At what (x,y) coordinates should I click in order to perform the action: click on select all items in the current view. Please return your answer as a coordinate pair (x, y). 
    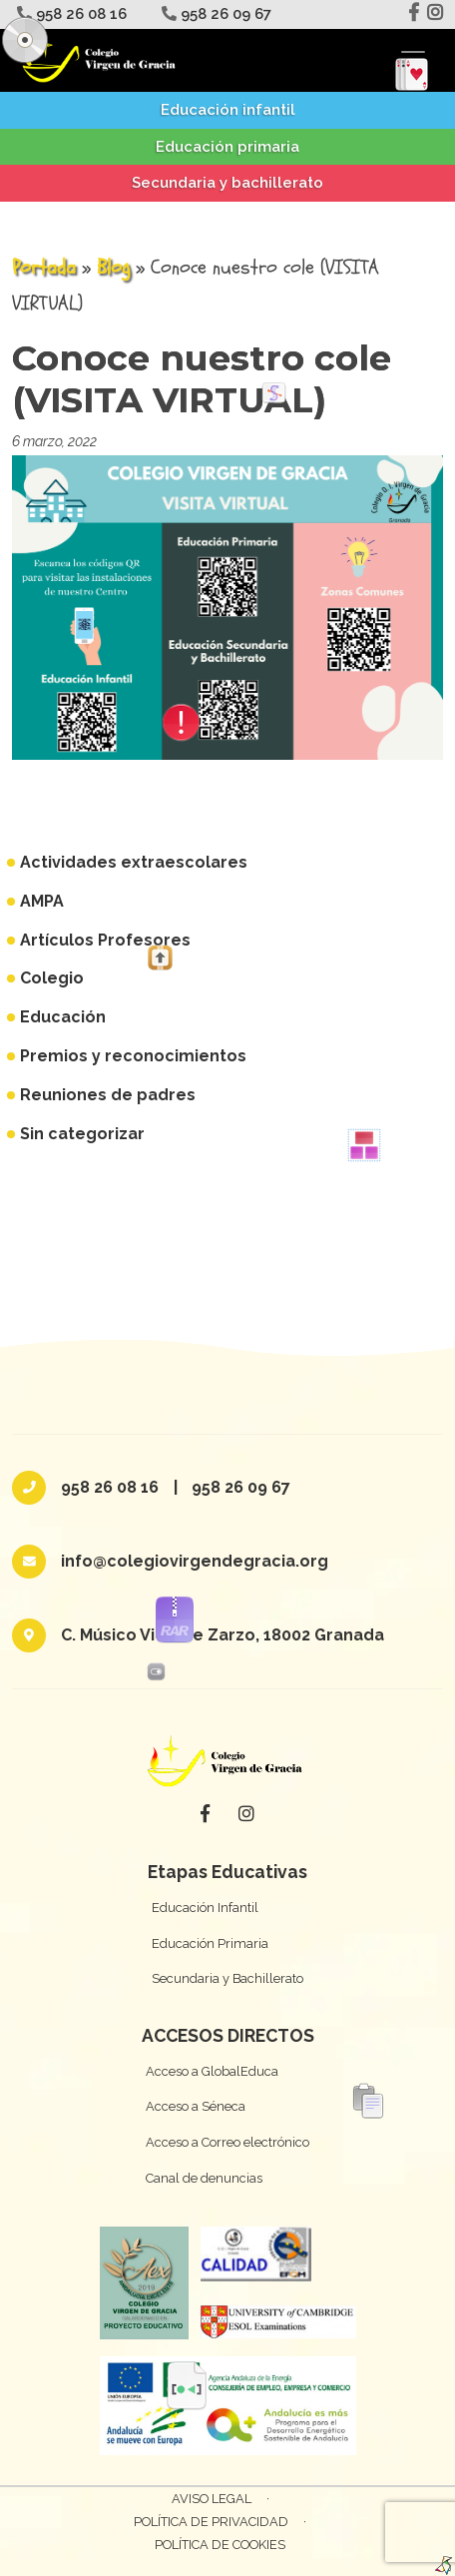
    Looking at the image, I should click on (364, 1145).